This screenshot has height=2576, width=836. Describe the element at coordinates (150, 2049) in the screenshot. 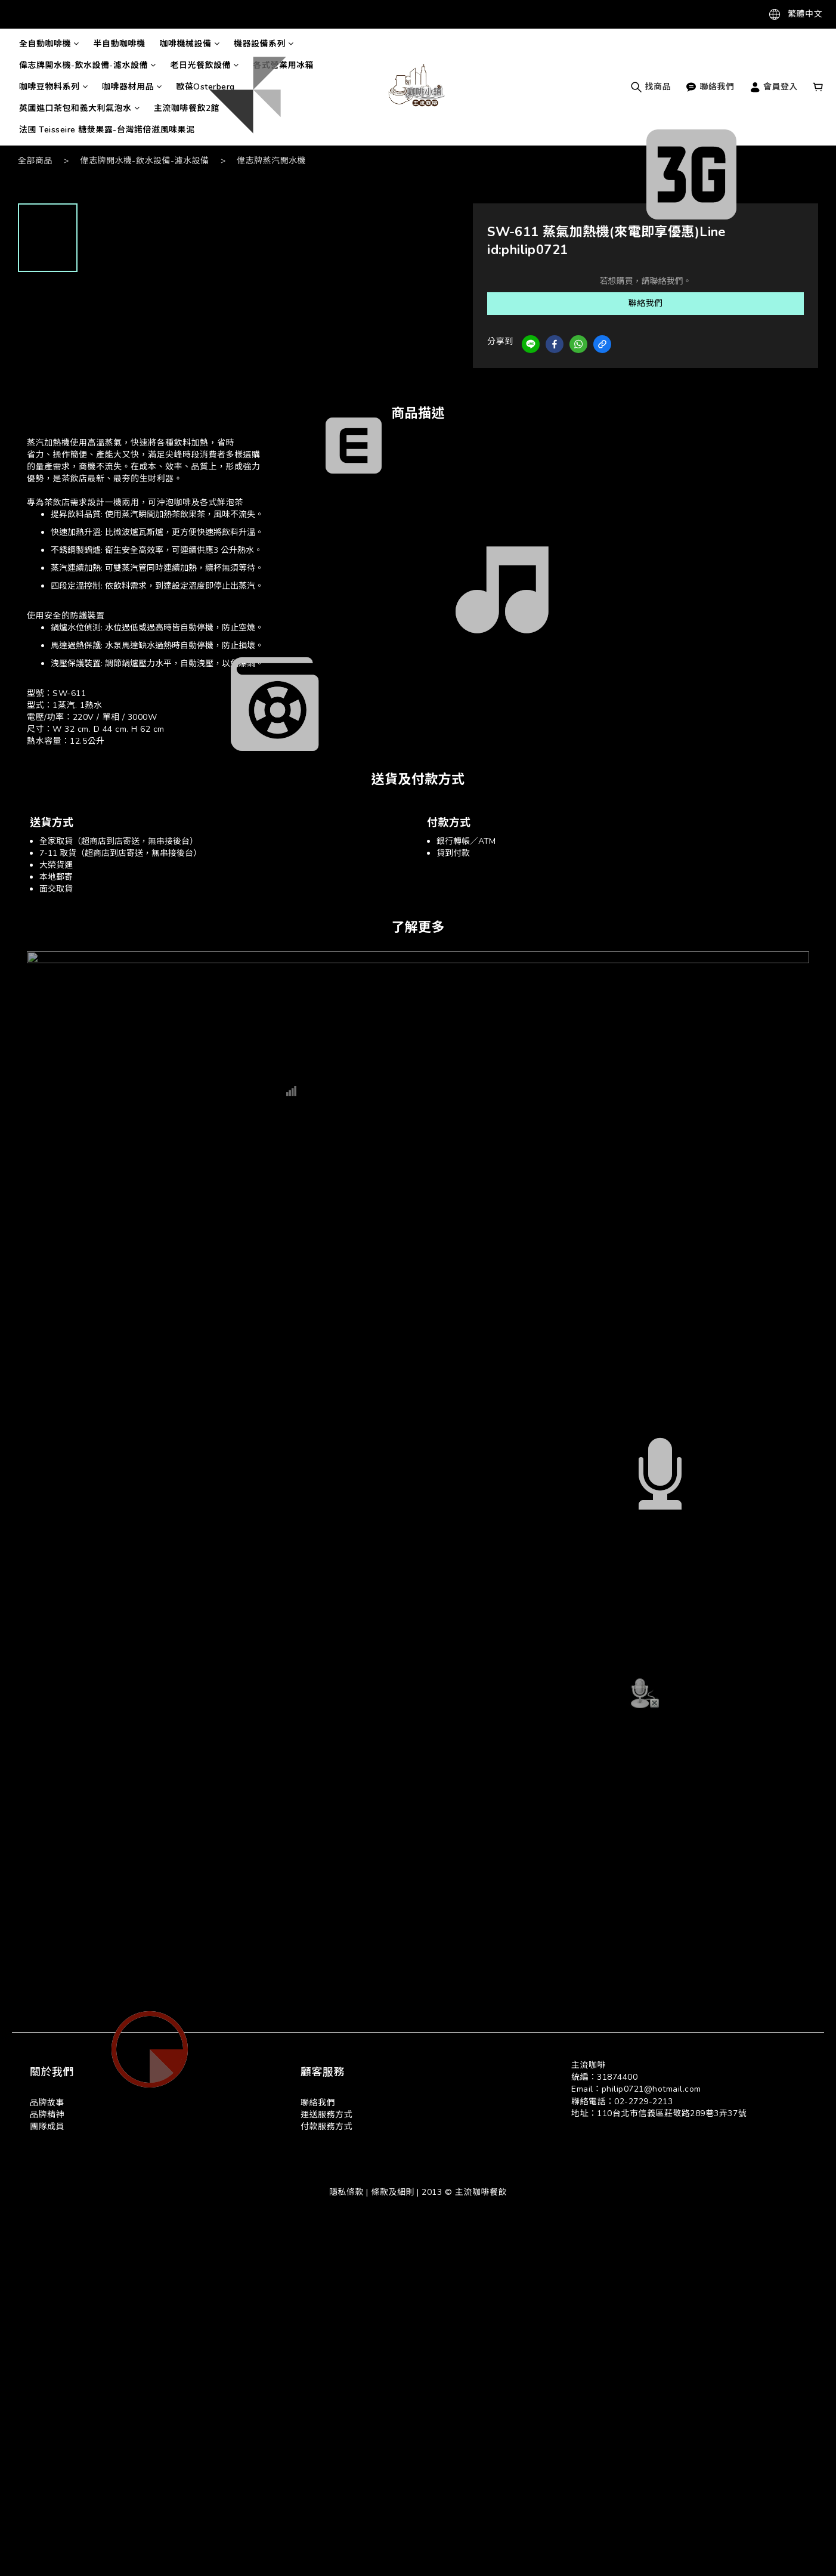

I see `view disk storage usage` at that location.